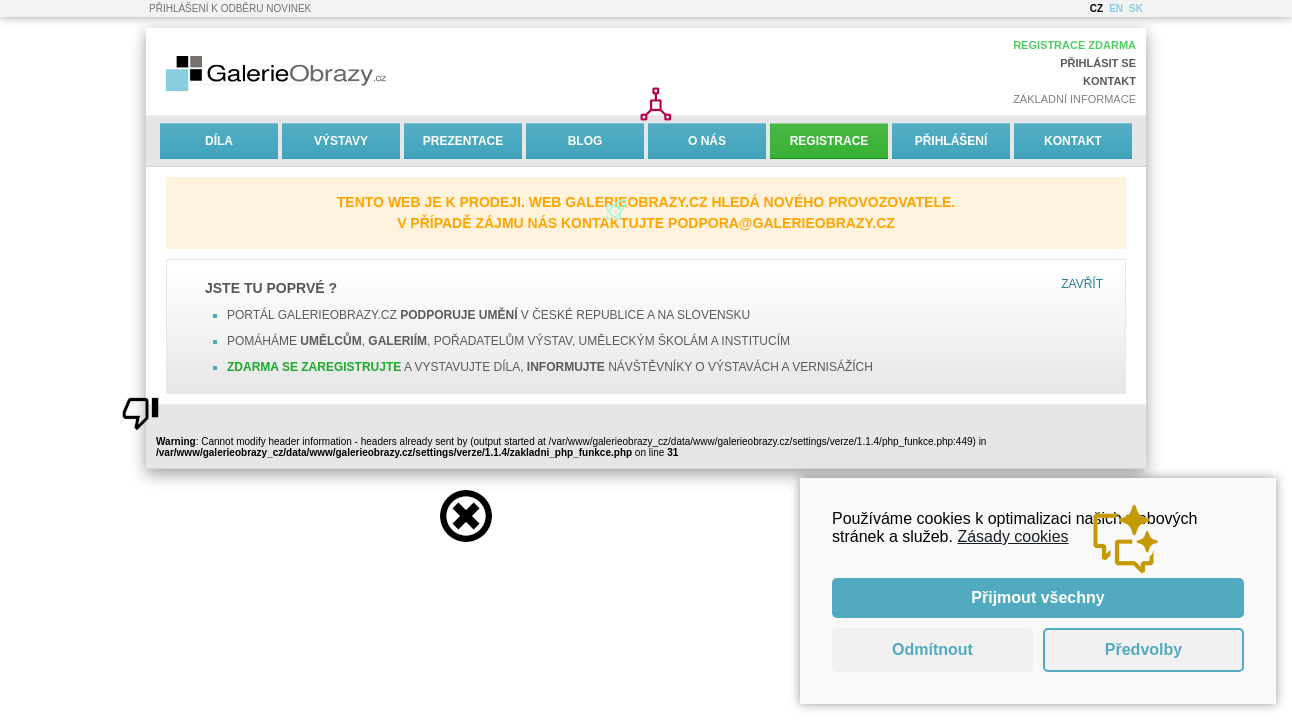 Image resolution: width=1292 pixels, height=720 pixels. What do you see at coordinates (657, 104) in the screenshot?
I see `view type hierarchy in code editor` at bounding box center [657, 104].